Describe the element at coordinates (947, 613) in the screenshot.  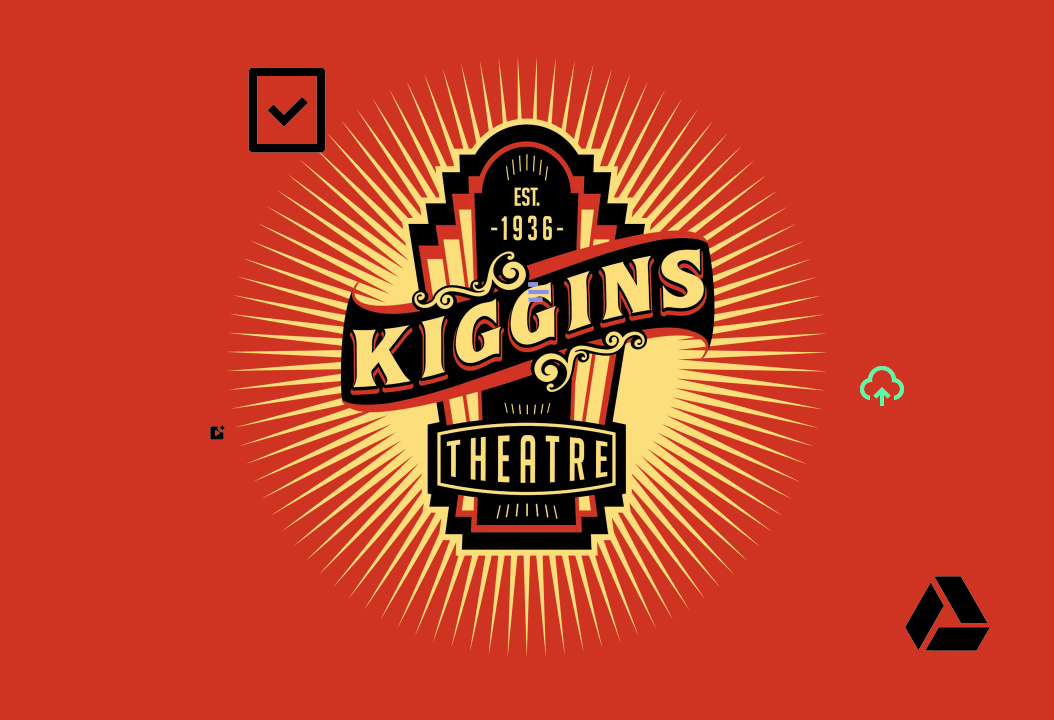
I see `open Google Drive` at that location.